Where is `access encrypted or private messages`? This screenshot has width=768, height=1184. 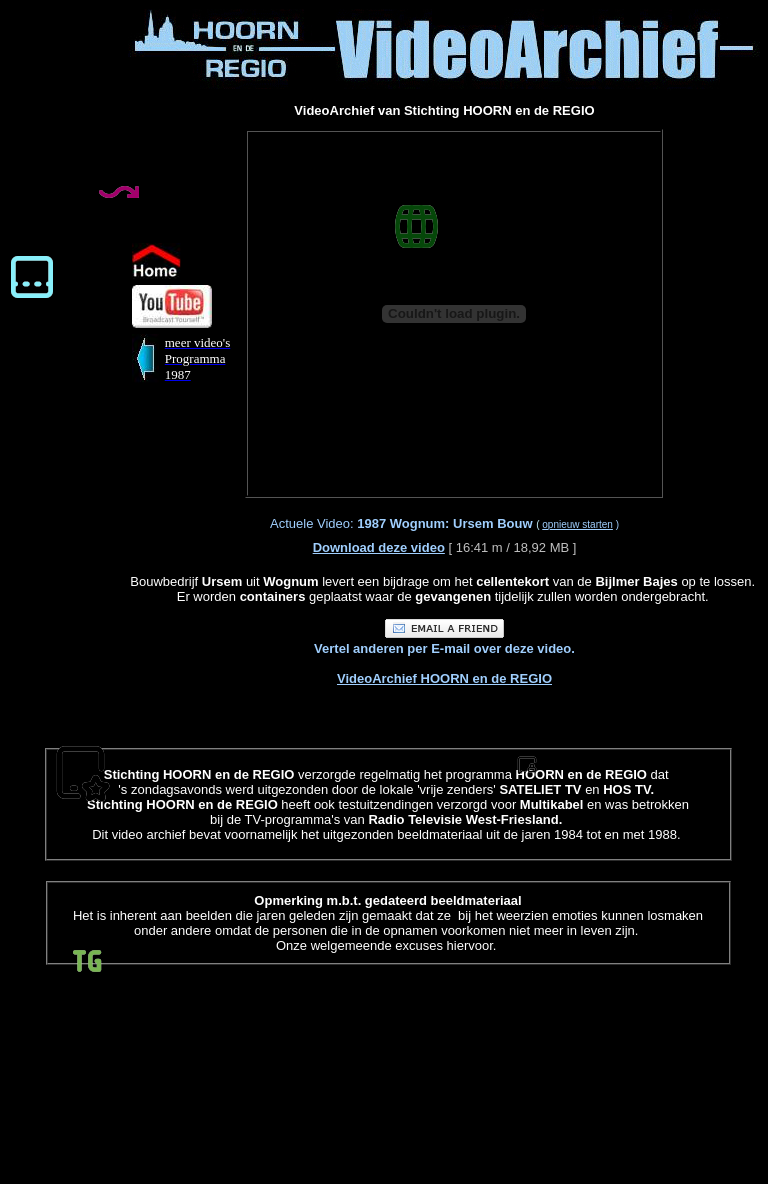
access encrypted or private messages is located at coordinates (527, 765).